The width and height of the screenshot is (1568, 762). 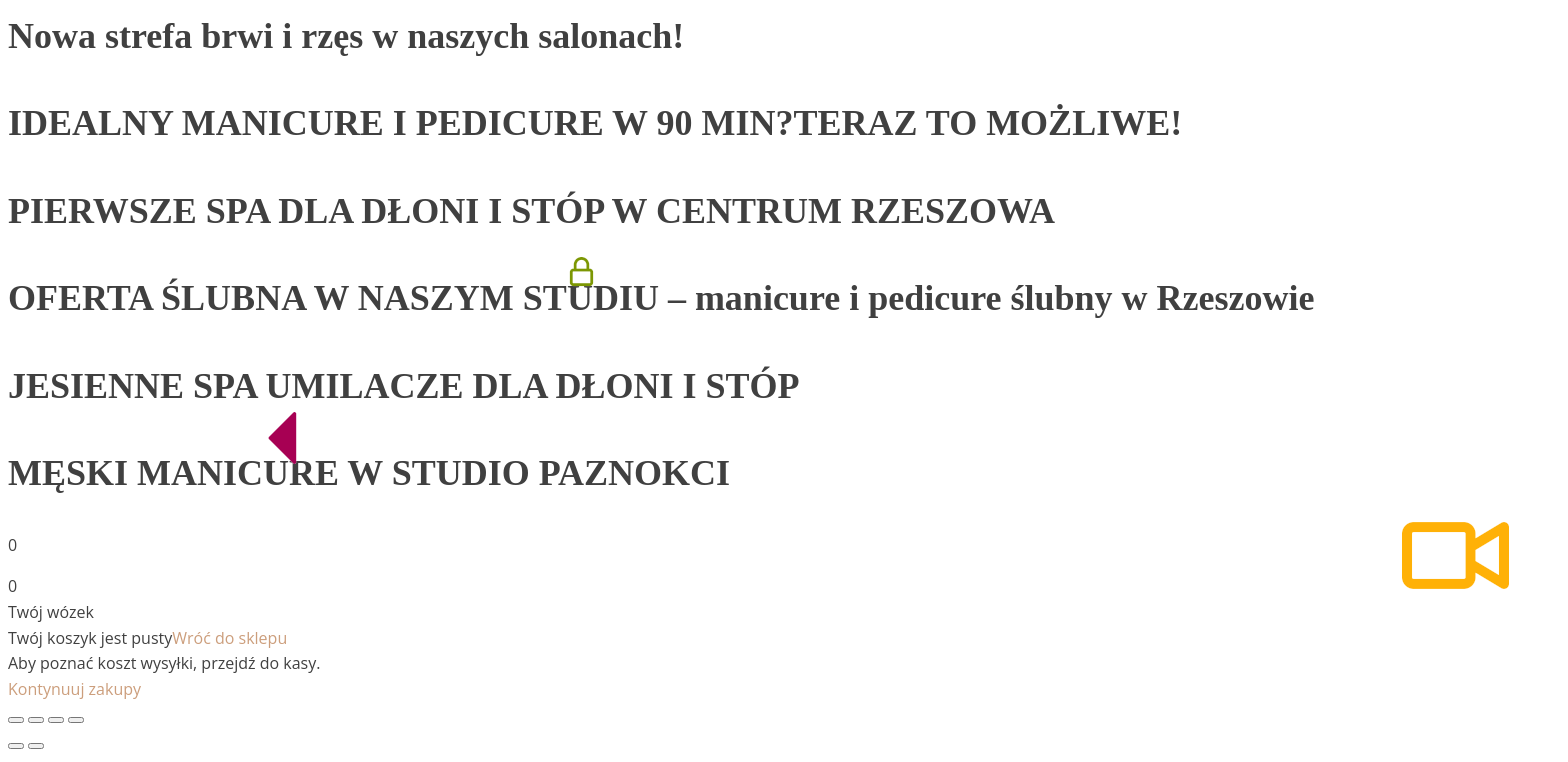 I want to click on navigate back to the previous screen, so click(x=282, y=438).